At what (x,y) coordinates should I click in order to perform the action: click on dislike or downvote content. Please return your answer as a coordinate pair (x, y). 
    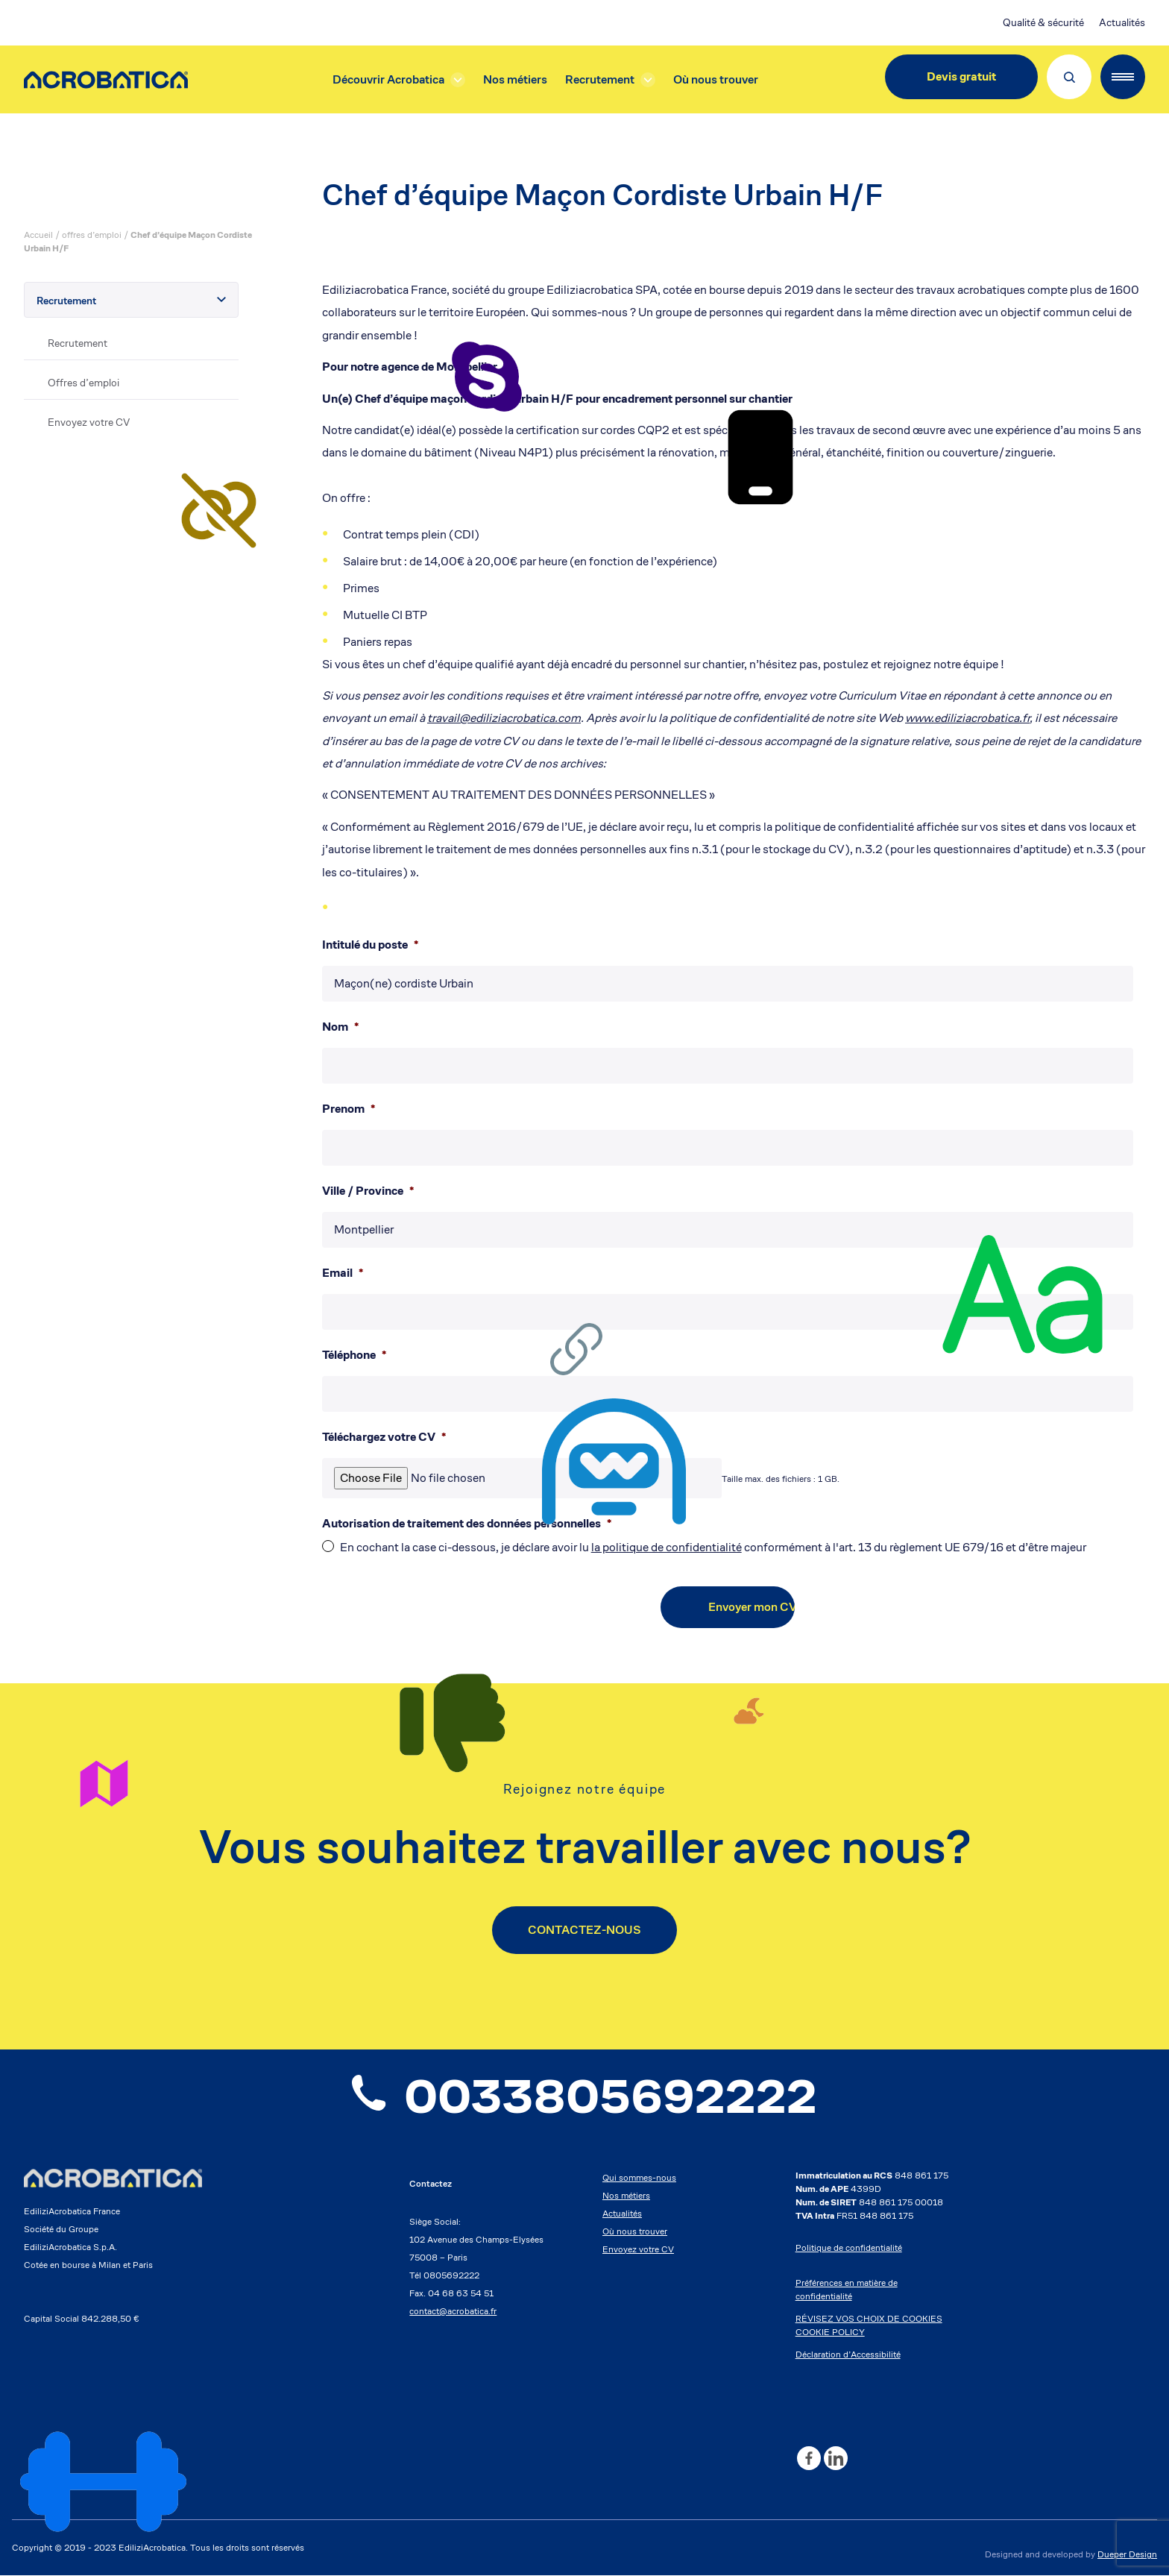
    Looking at the image, I should click on (454, 1721).